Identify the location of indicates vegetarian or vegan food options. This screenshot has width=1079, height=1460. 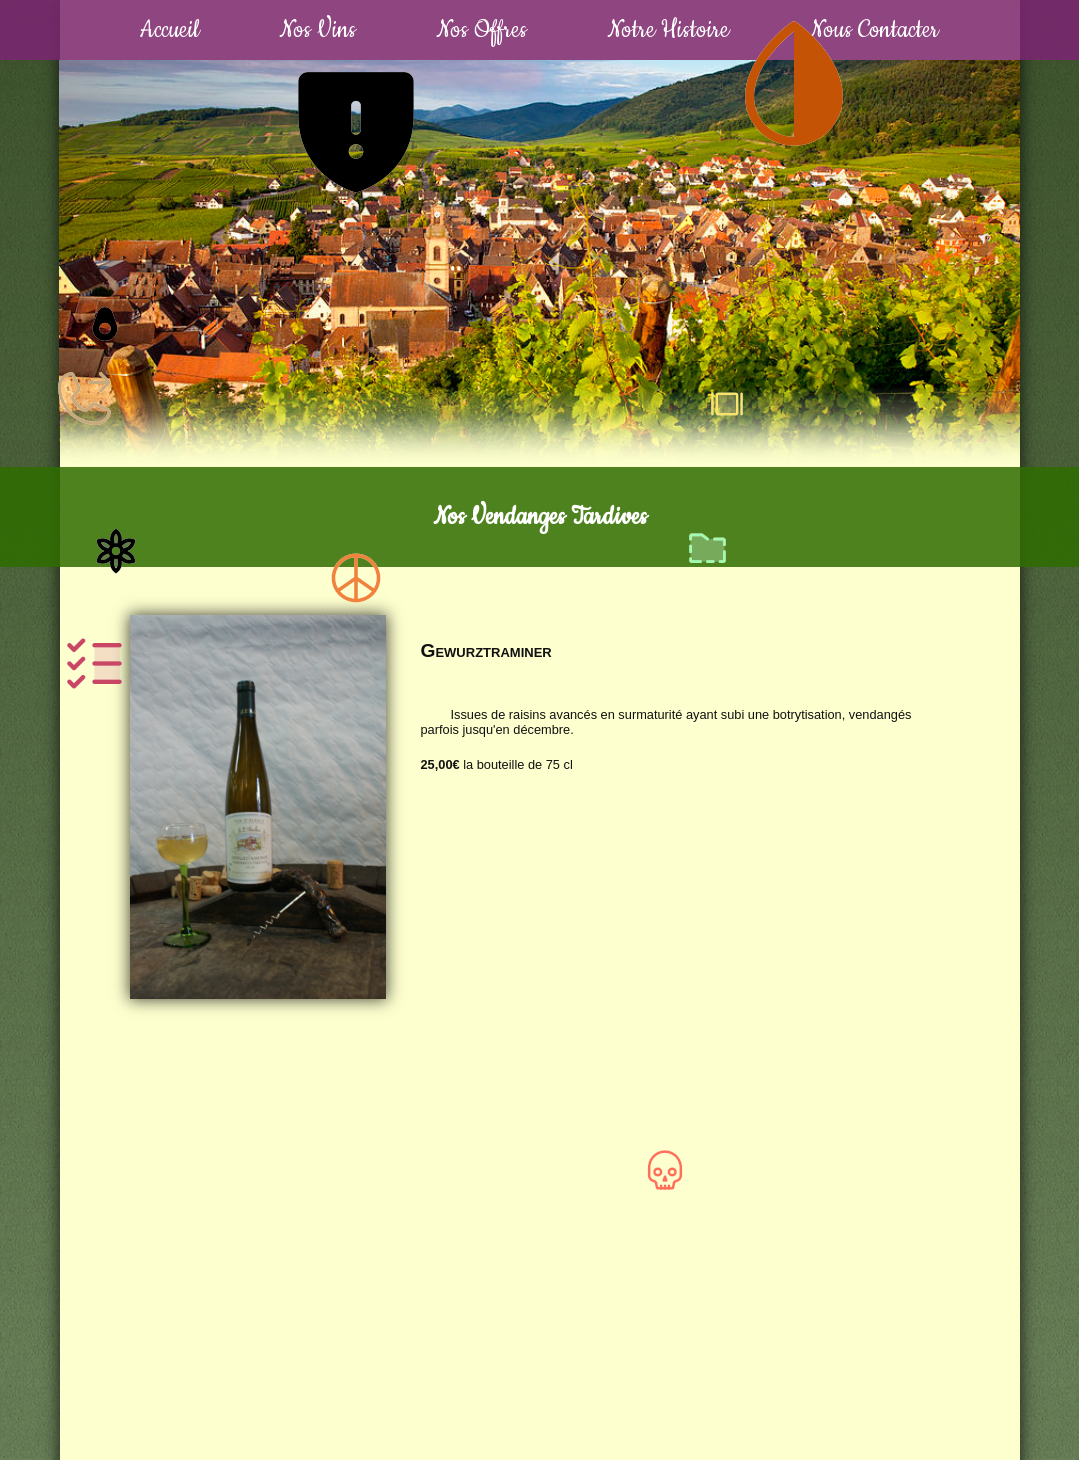
(105, 324).